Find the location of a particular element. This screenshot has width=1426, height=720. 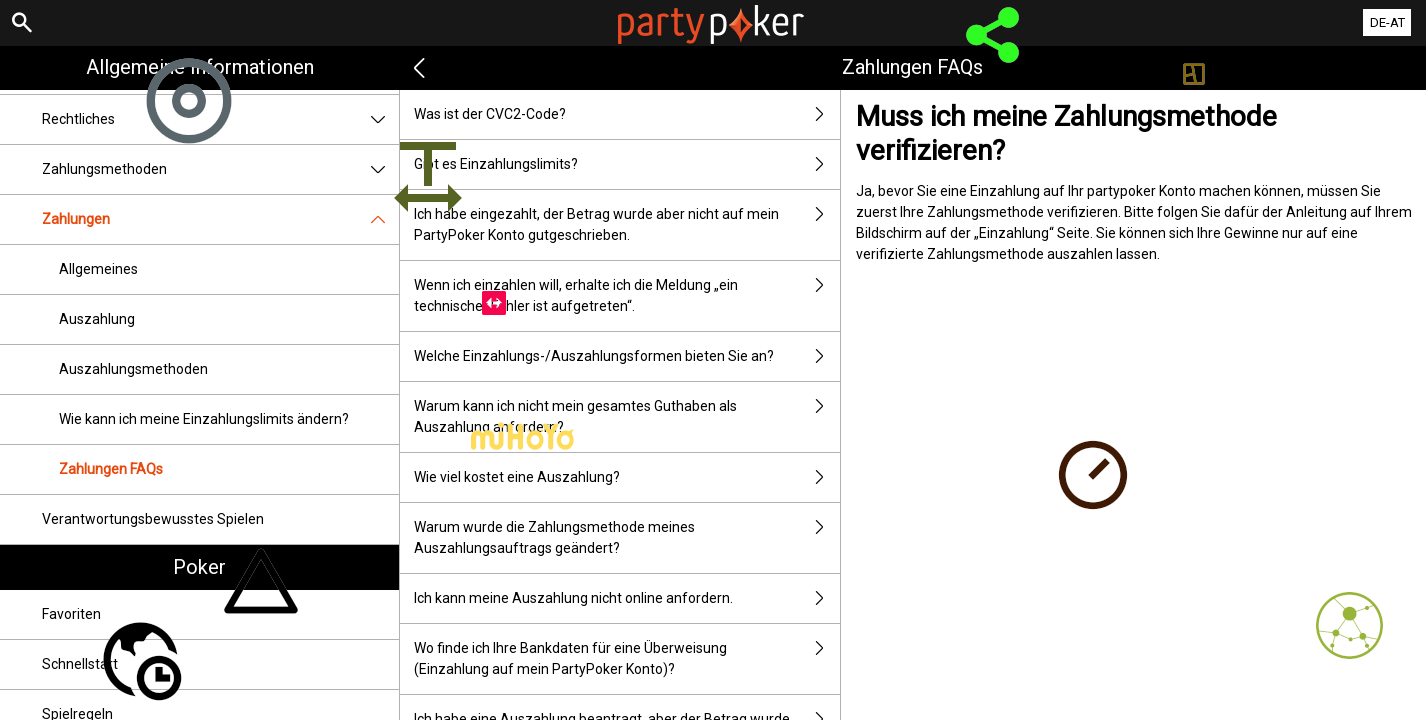

aiohttp python library logo is located at coordinates (1349, 625).